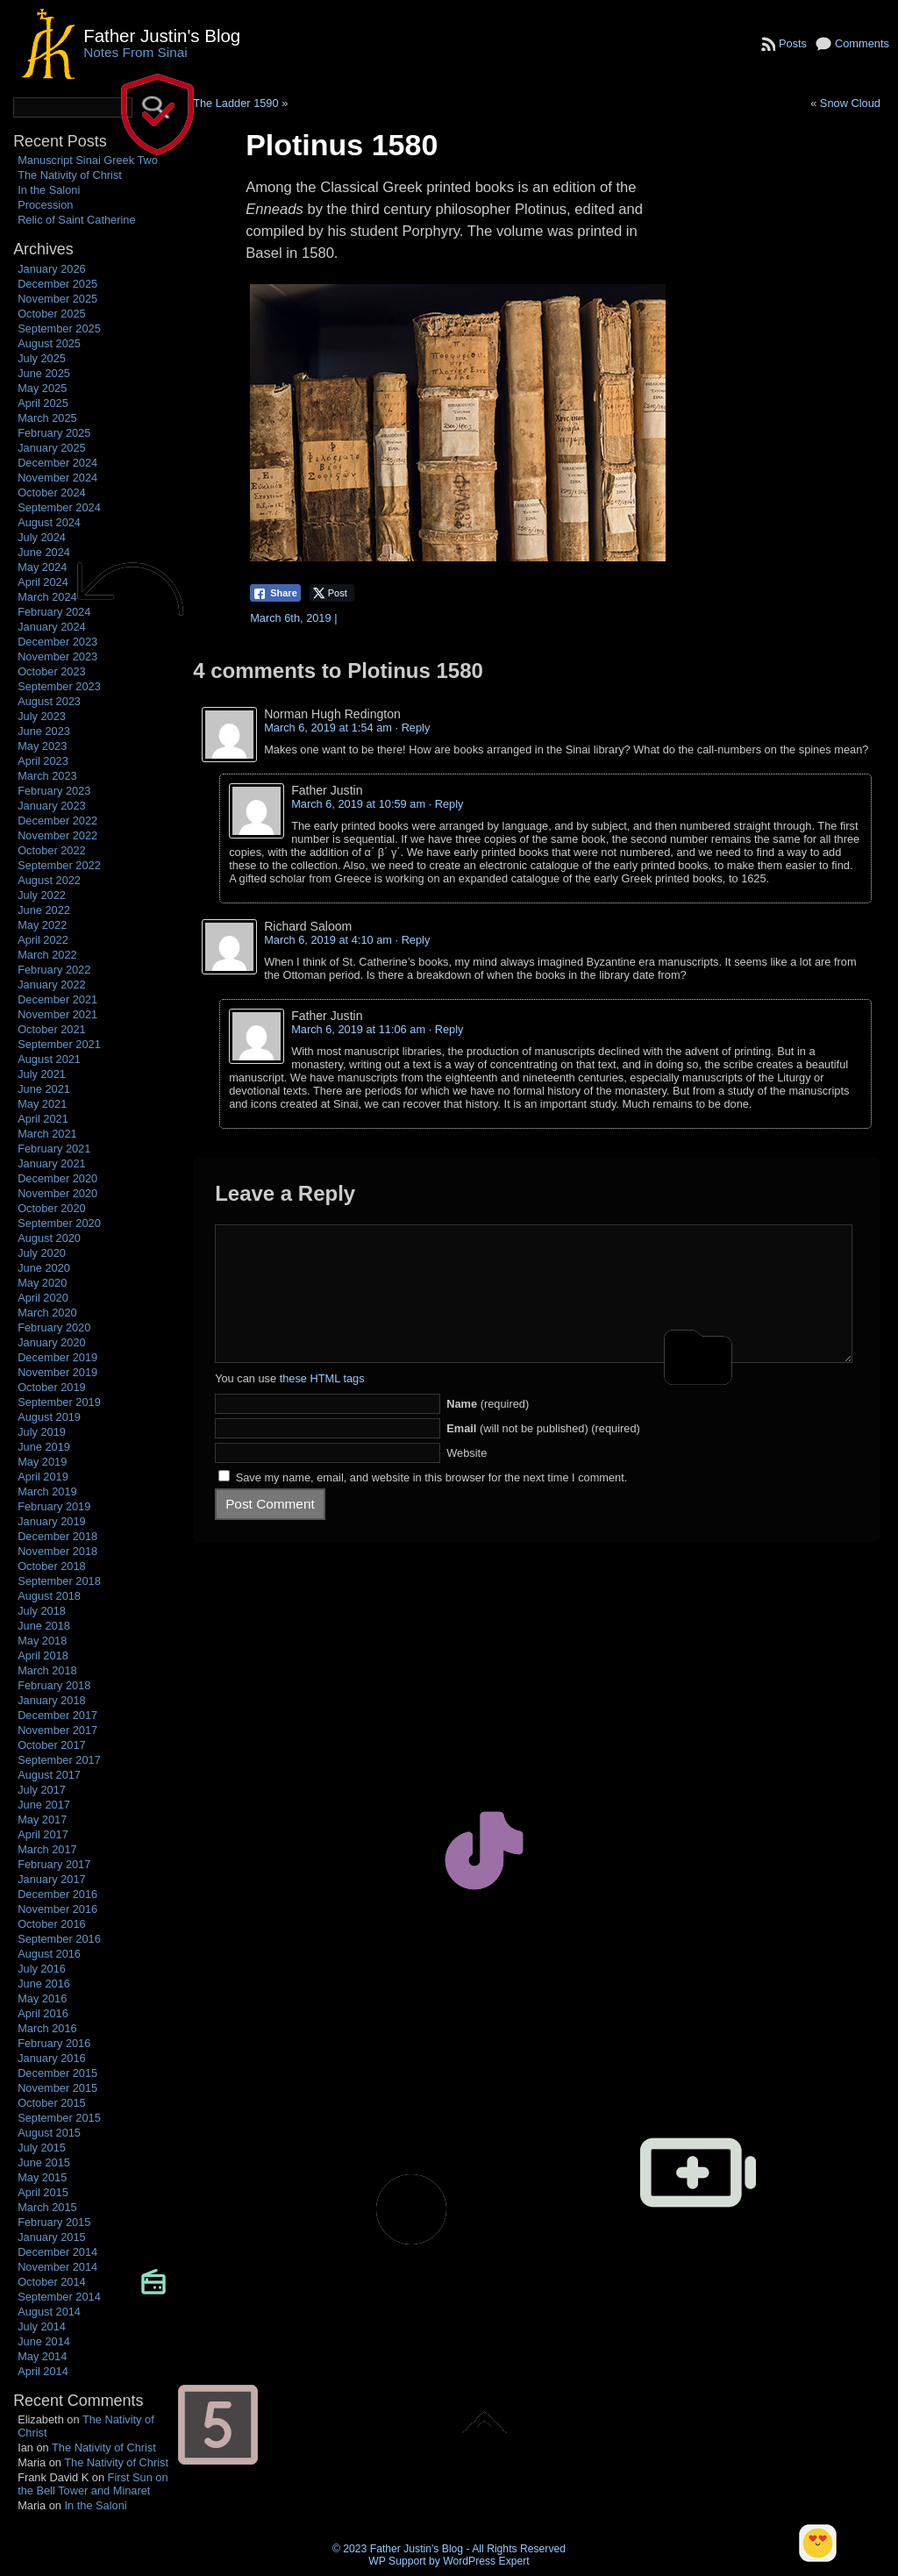  Describe the element at coordinates (698, 1359) in the screenshot. I see `open folder to view contents` at that location.